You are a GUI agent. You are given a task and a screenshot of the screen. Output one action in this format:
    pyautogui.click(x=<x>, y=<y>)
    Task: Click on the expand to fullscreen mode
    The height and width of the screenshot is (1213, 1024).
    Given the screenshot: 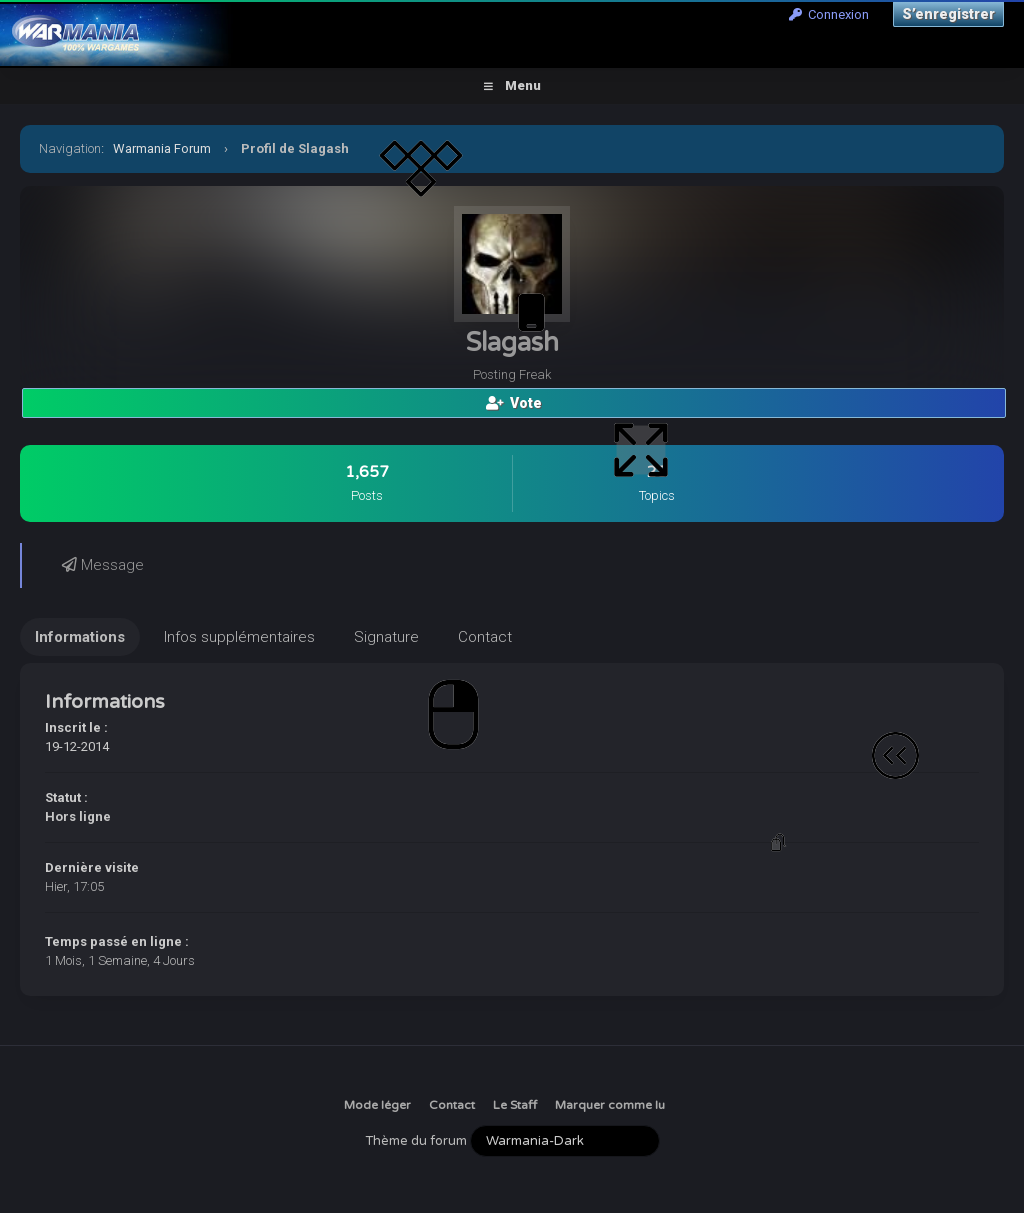 What is the action you would take?
    pyautogui.click(x=641, y=450)
    